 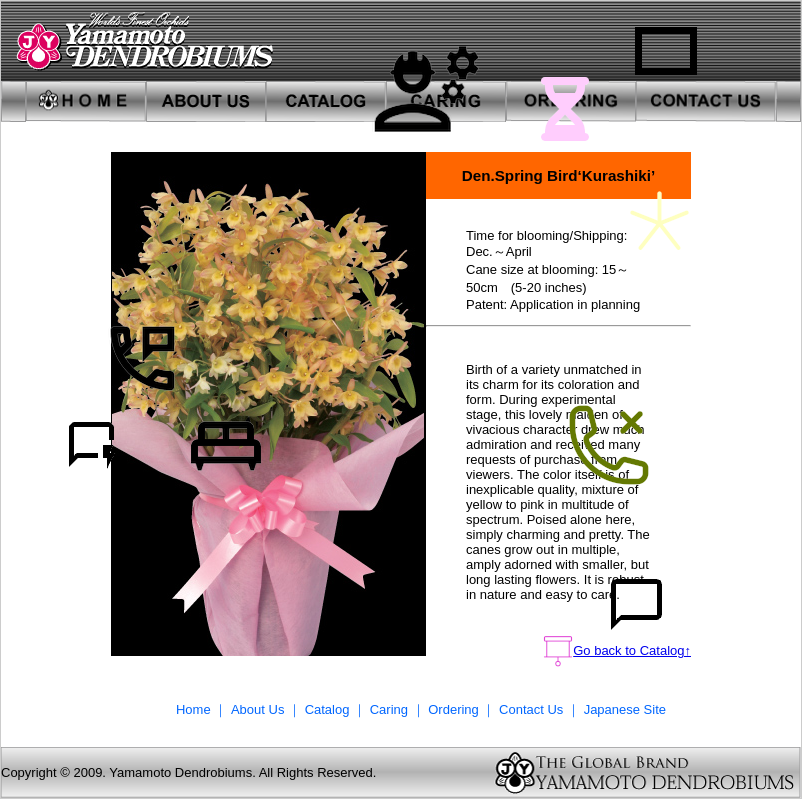 I want to click on access voicemail or phone messages, so click(x=142, y=358).